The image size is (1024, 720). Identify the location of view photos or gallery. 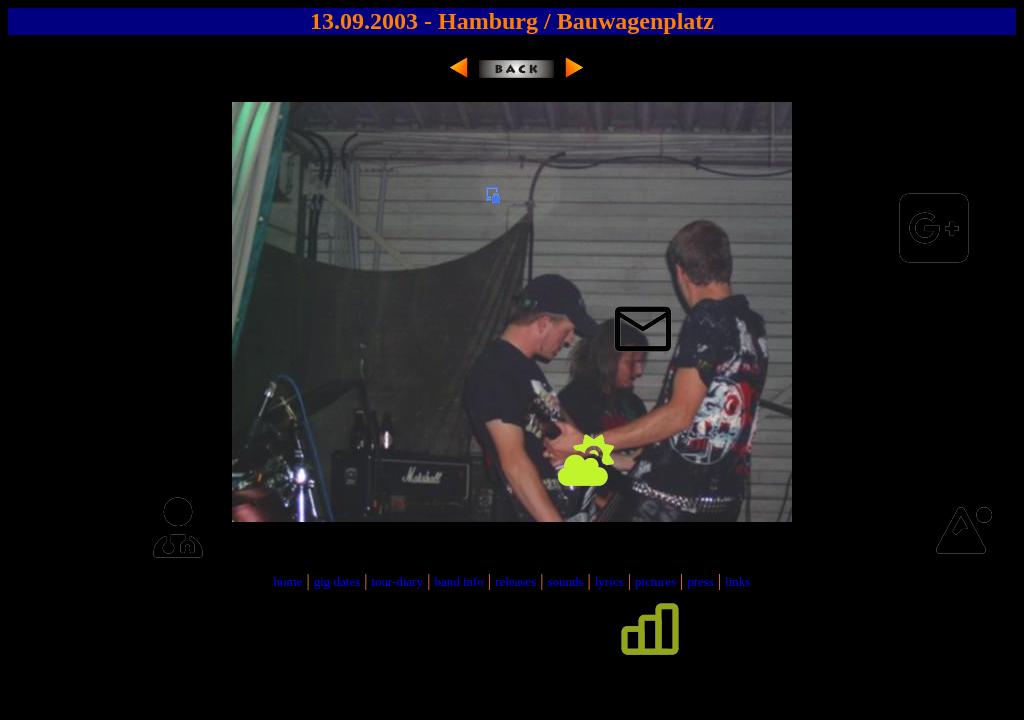
(964, 532).